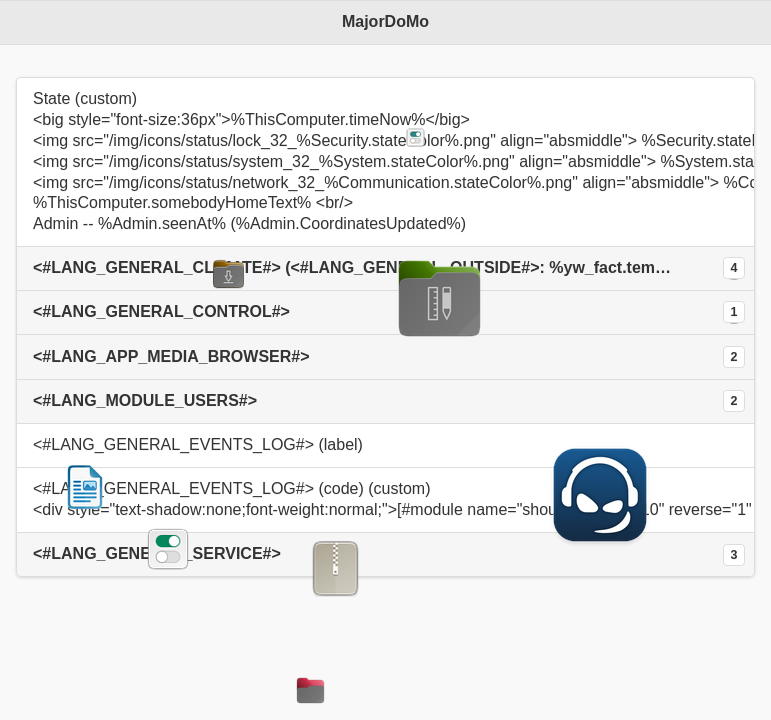  Describe the element at coordinates (600, 495) in the screenshot. I see `open TeamSpeak voice chat app` at that location.